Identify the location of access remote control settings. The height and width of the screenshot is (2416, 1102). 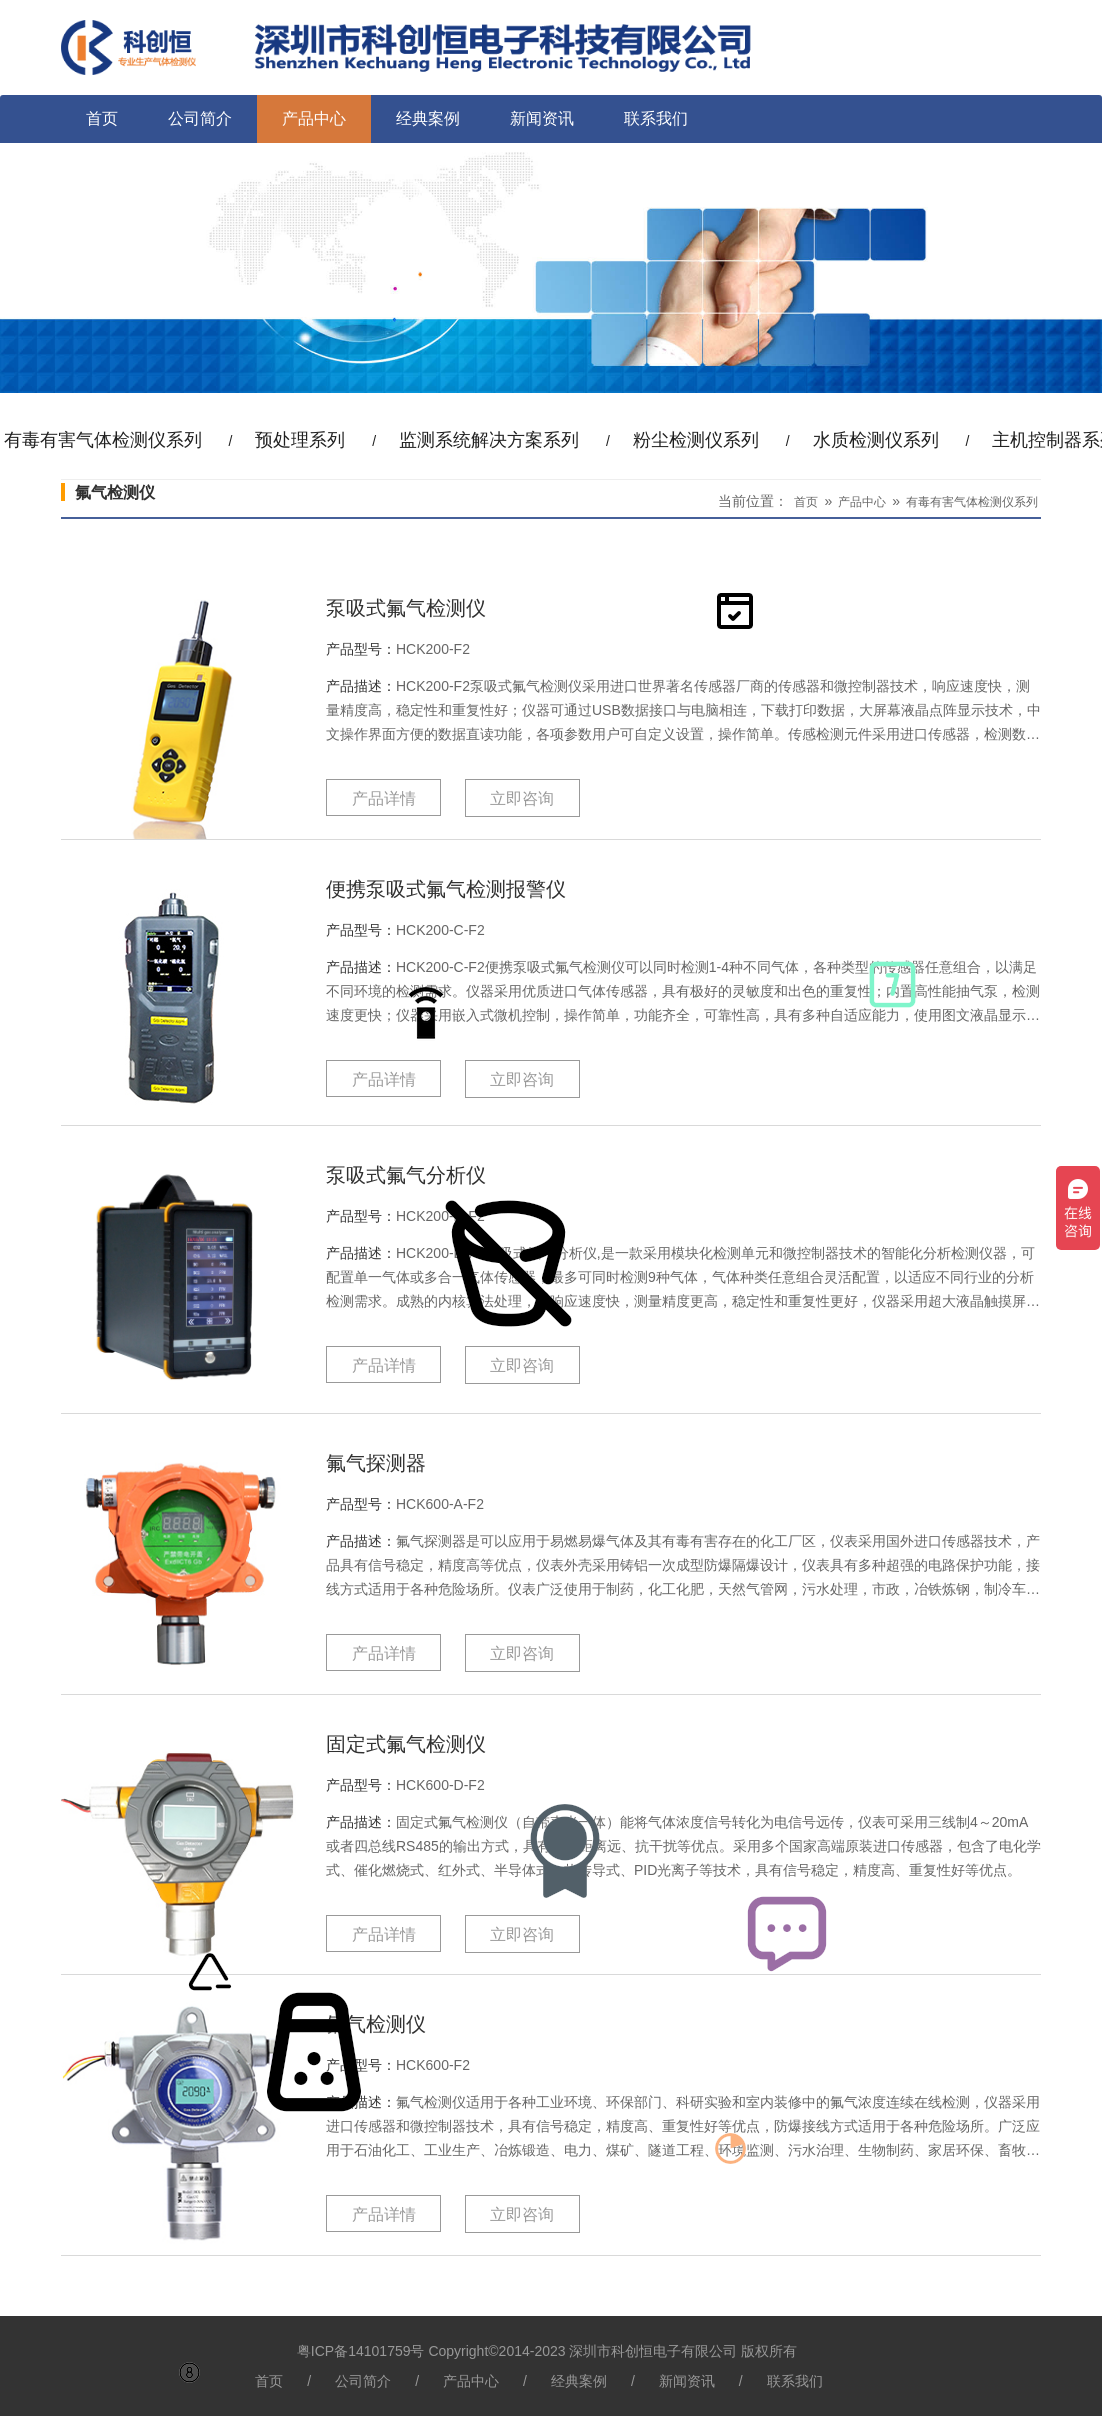
(426, 1014).